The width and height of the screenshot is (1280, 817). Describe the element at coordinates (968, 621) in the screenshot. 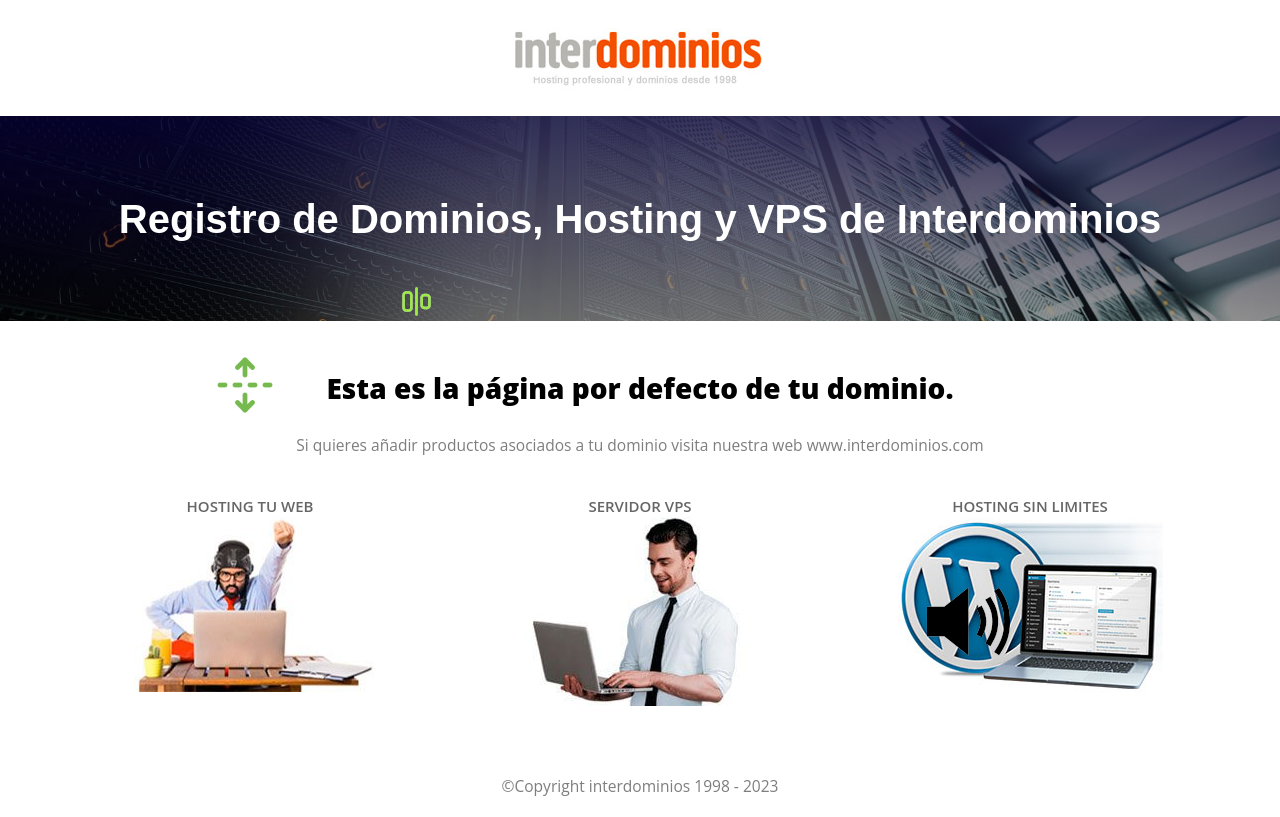

I see `volume is set to high or maximum` at that location.